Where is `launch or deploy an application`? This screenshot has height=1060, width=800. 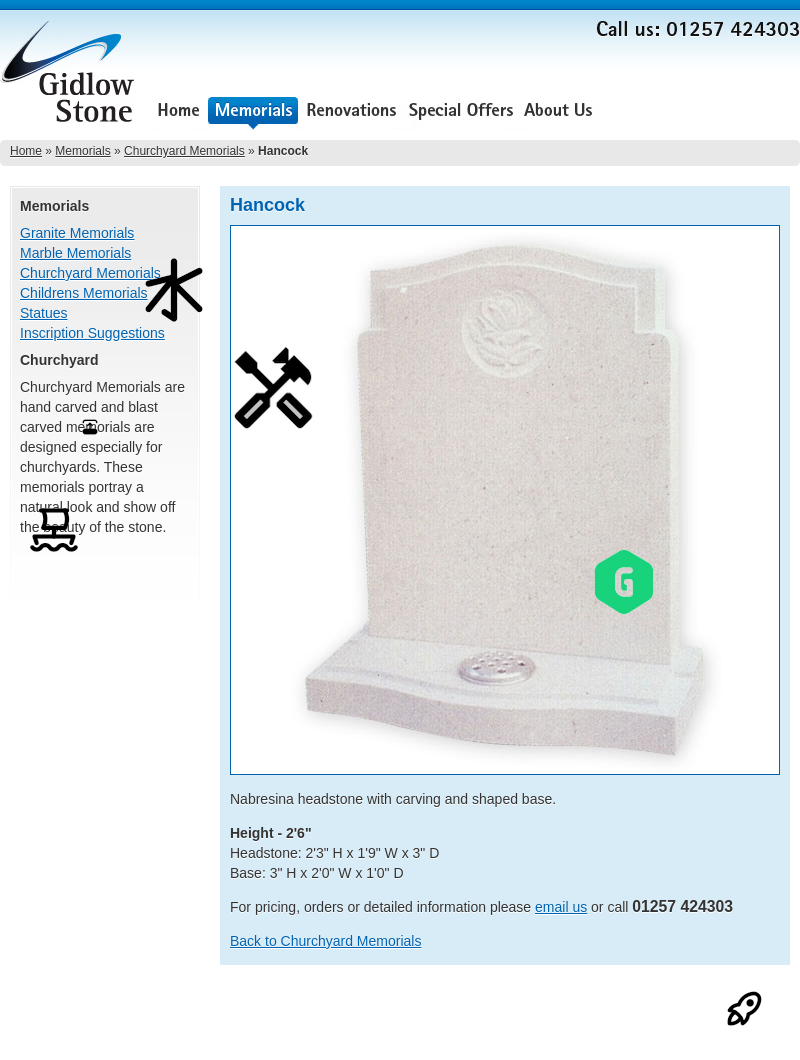 launch or deploy an application is located at coordinates (744, 1008).